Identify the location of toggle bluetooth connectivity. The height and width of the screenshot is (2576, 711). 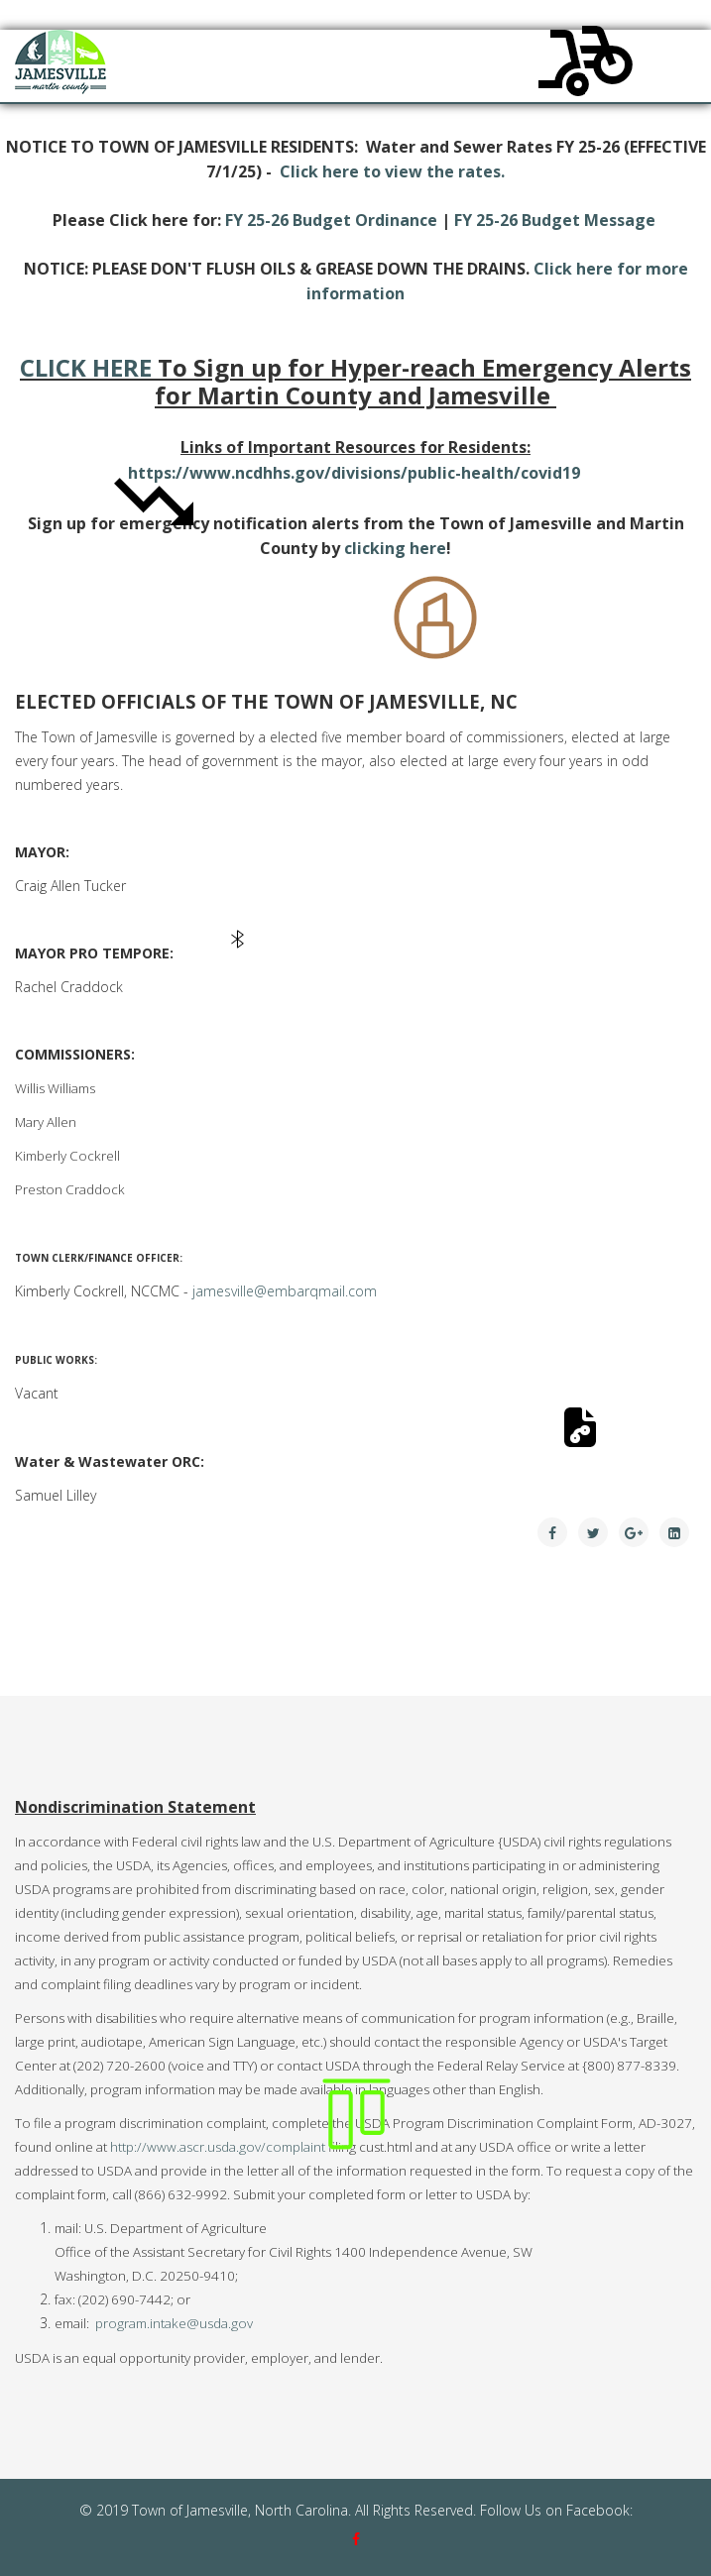
(237, 939).